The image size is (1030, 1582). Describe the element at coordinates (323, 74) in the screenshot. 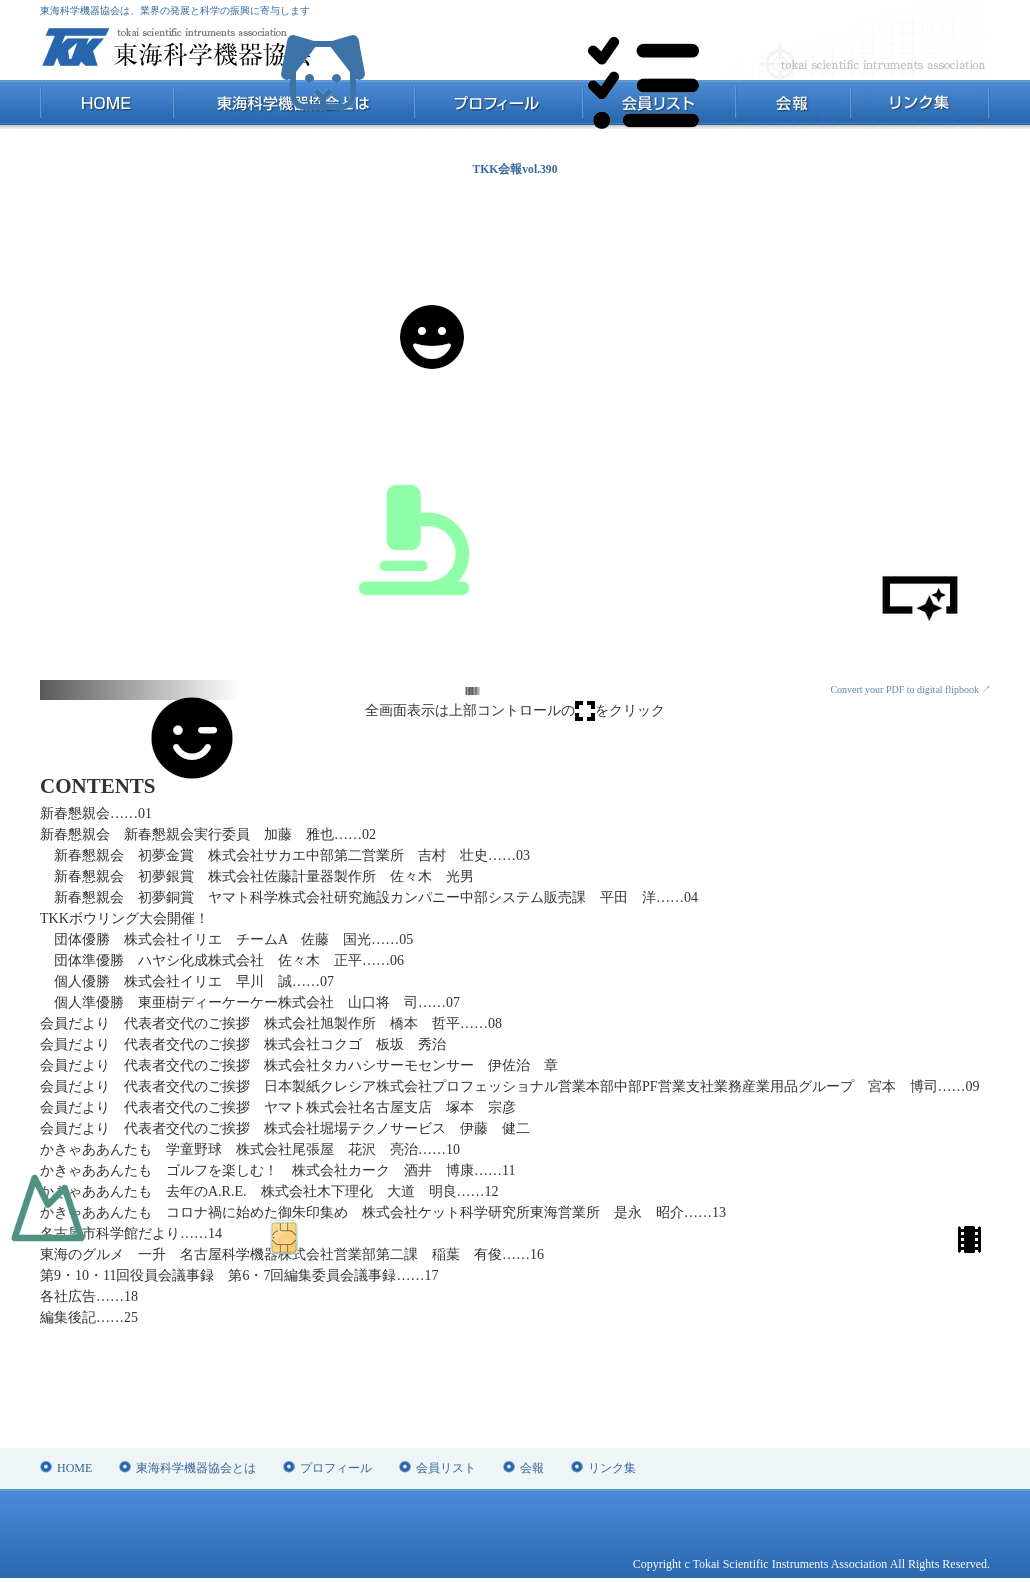

I see `access pet-related features or settings` at that location.